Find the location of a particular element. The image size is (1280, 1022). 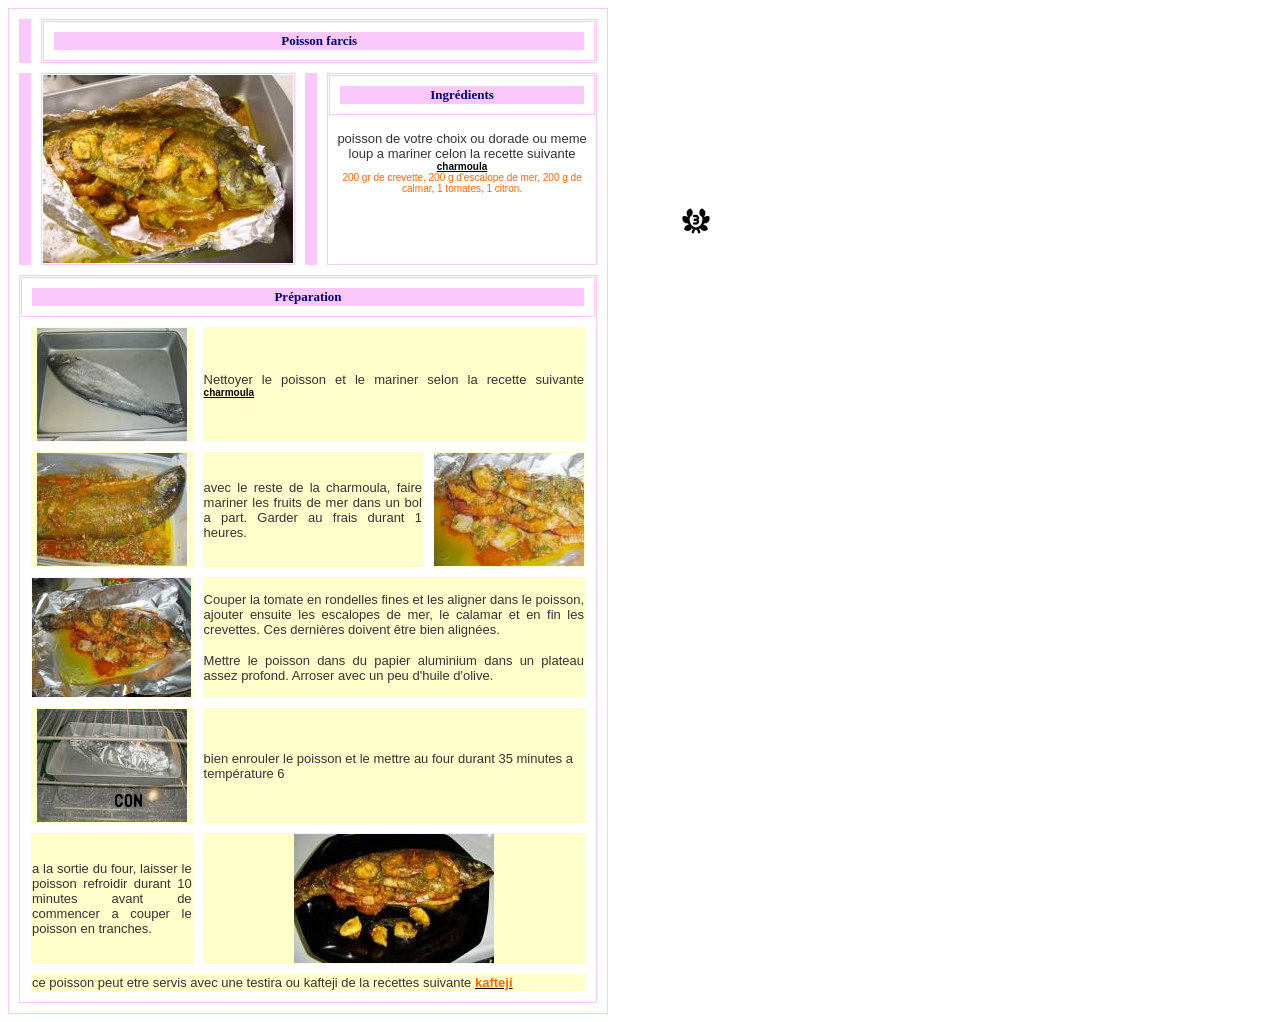

initiate an HTTP connection request is located at coordinates (128, 800).